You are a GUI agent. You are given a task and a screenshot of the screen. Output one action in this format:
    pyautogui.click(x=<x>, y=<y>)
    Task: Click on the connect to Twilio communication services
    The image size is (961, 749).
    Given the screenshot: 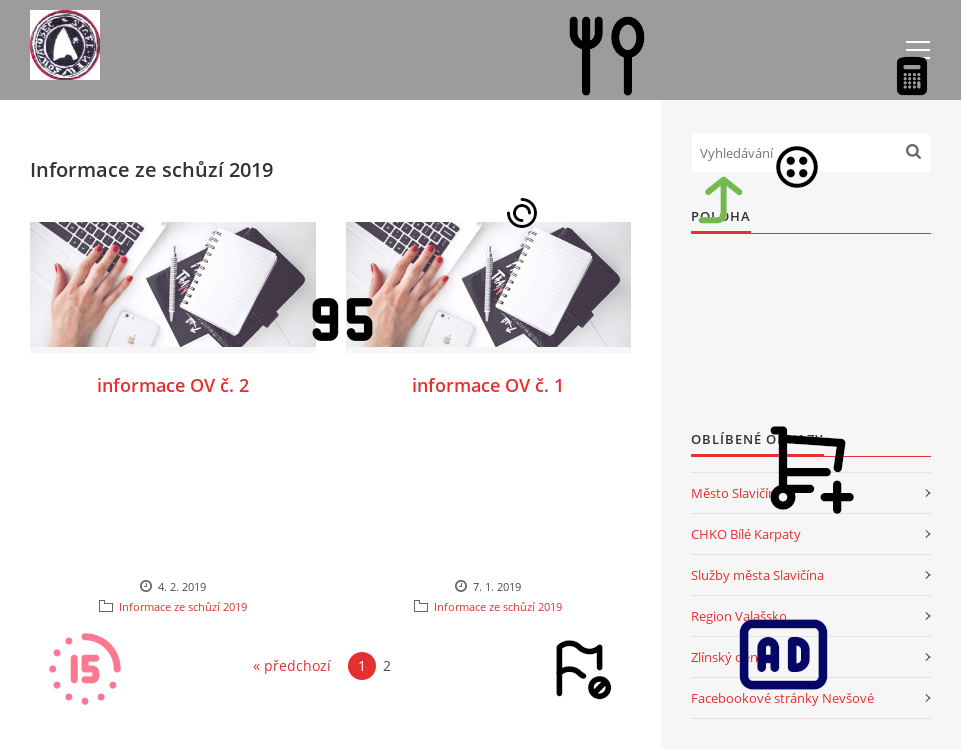 What is the action you would take?
    pyautogui.click(x=797, y=167)
    